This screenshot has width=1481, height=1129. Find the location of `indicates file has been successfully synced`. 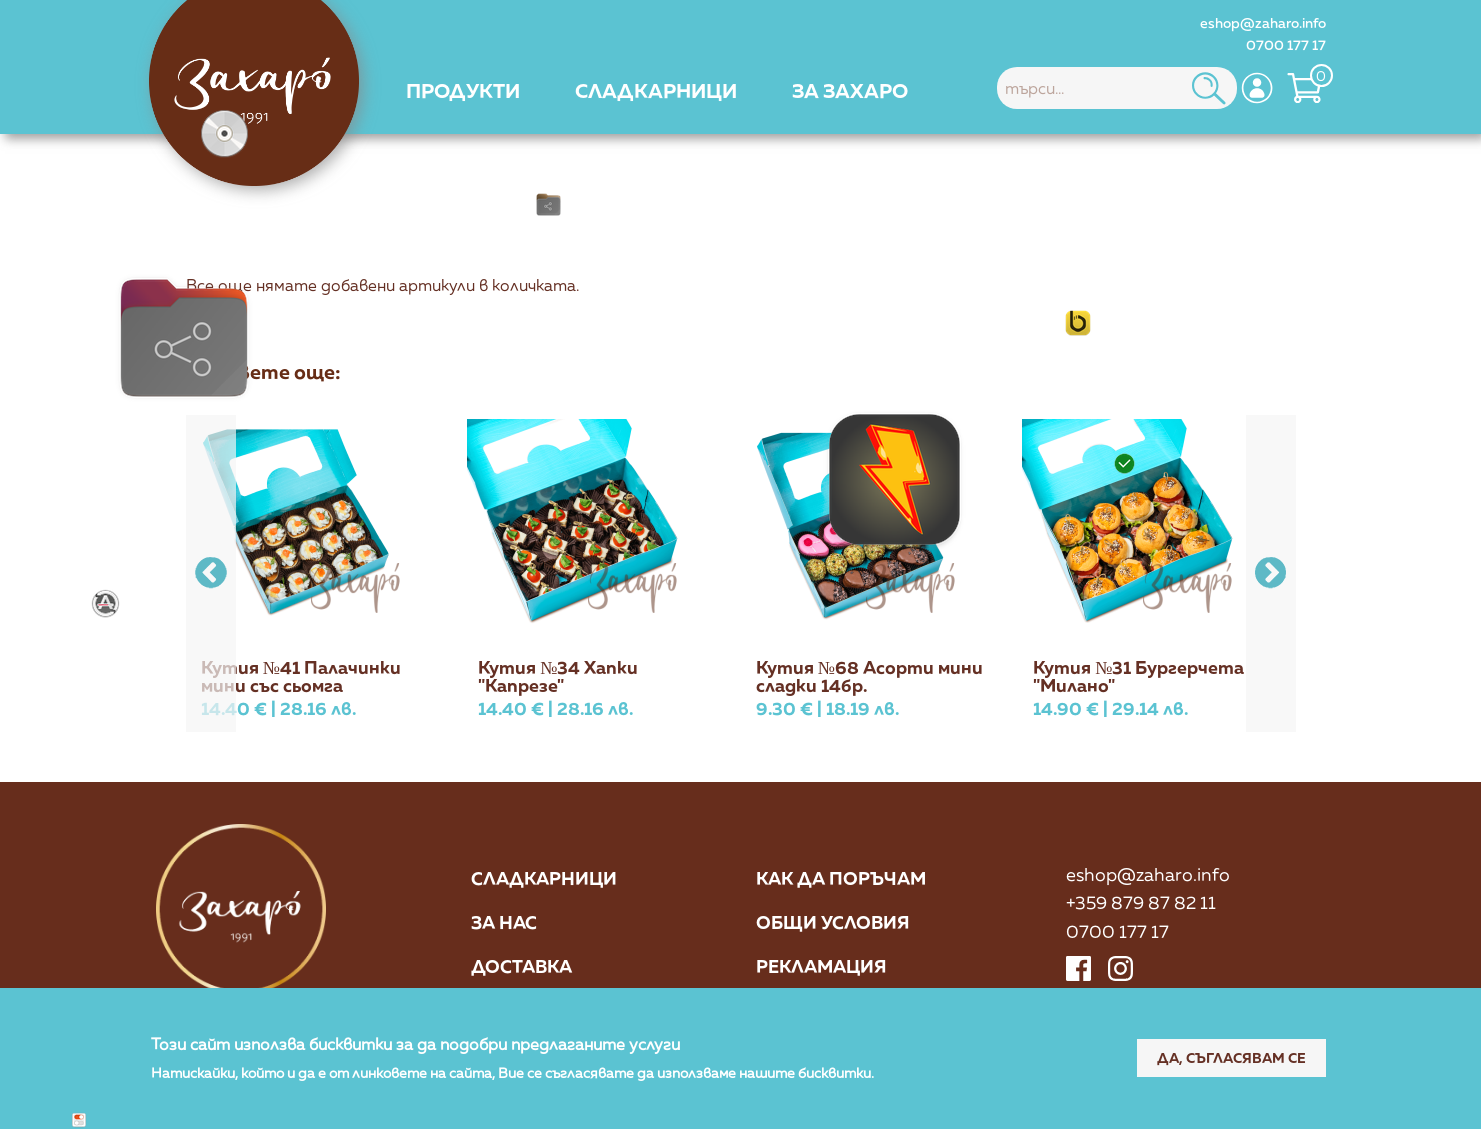

indicates file has been successfully synced is located at coordinates (1124, 463).